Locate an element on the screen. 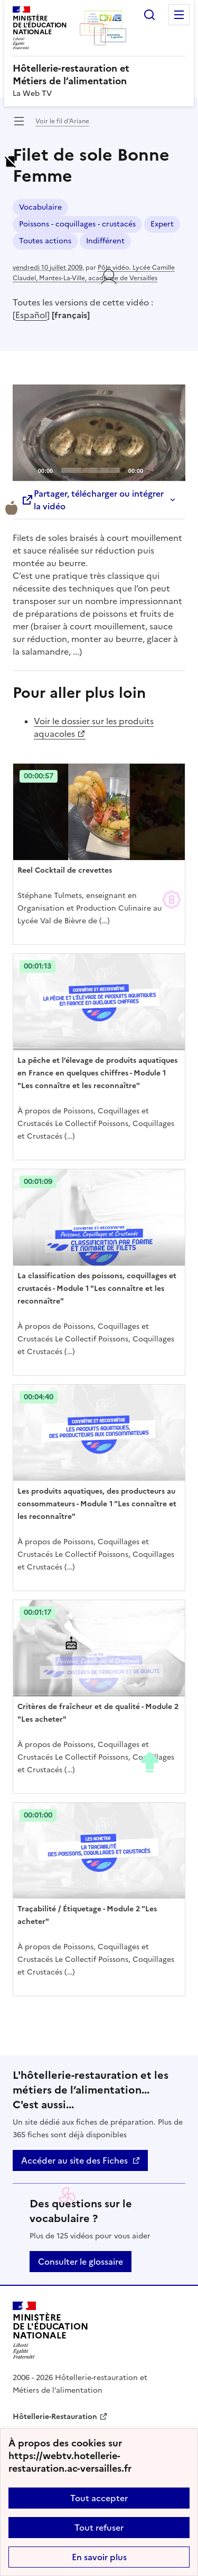  adjust fan or ventilation settings is located at coordinates (67, 2196).